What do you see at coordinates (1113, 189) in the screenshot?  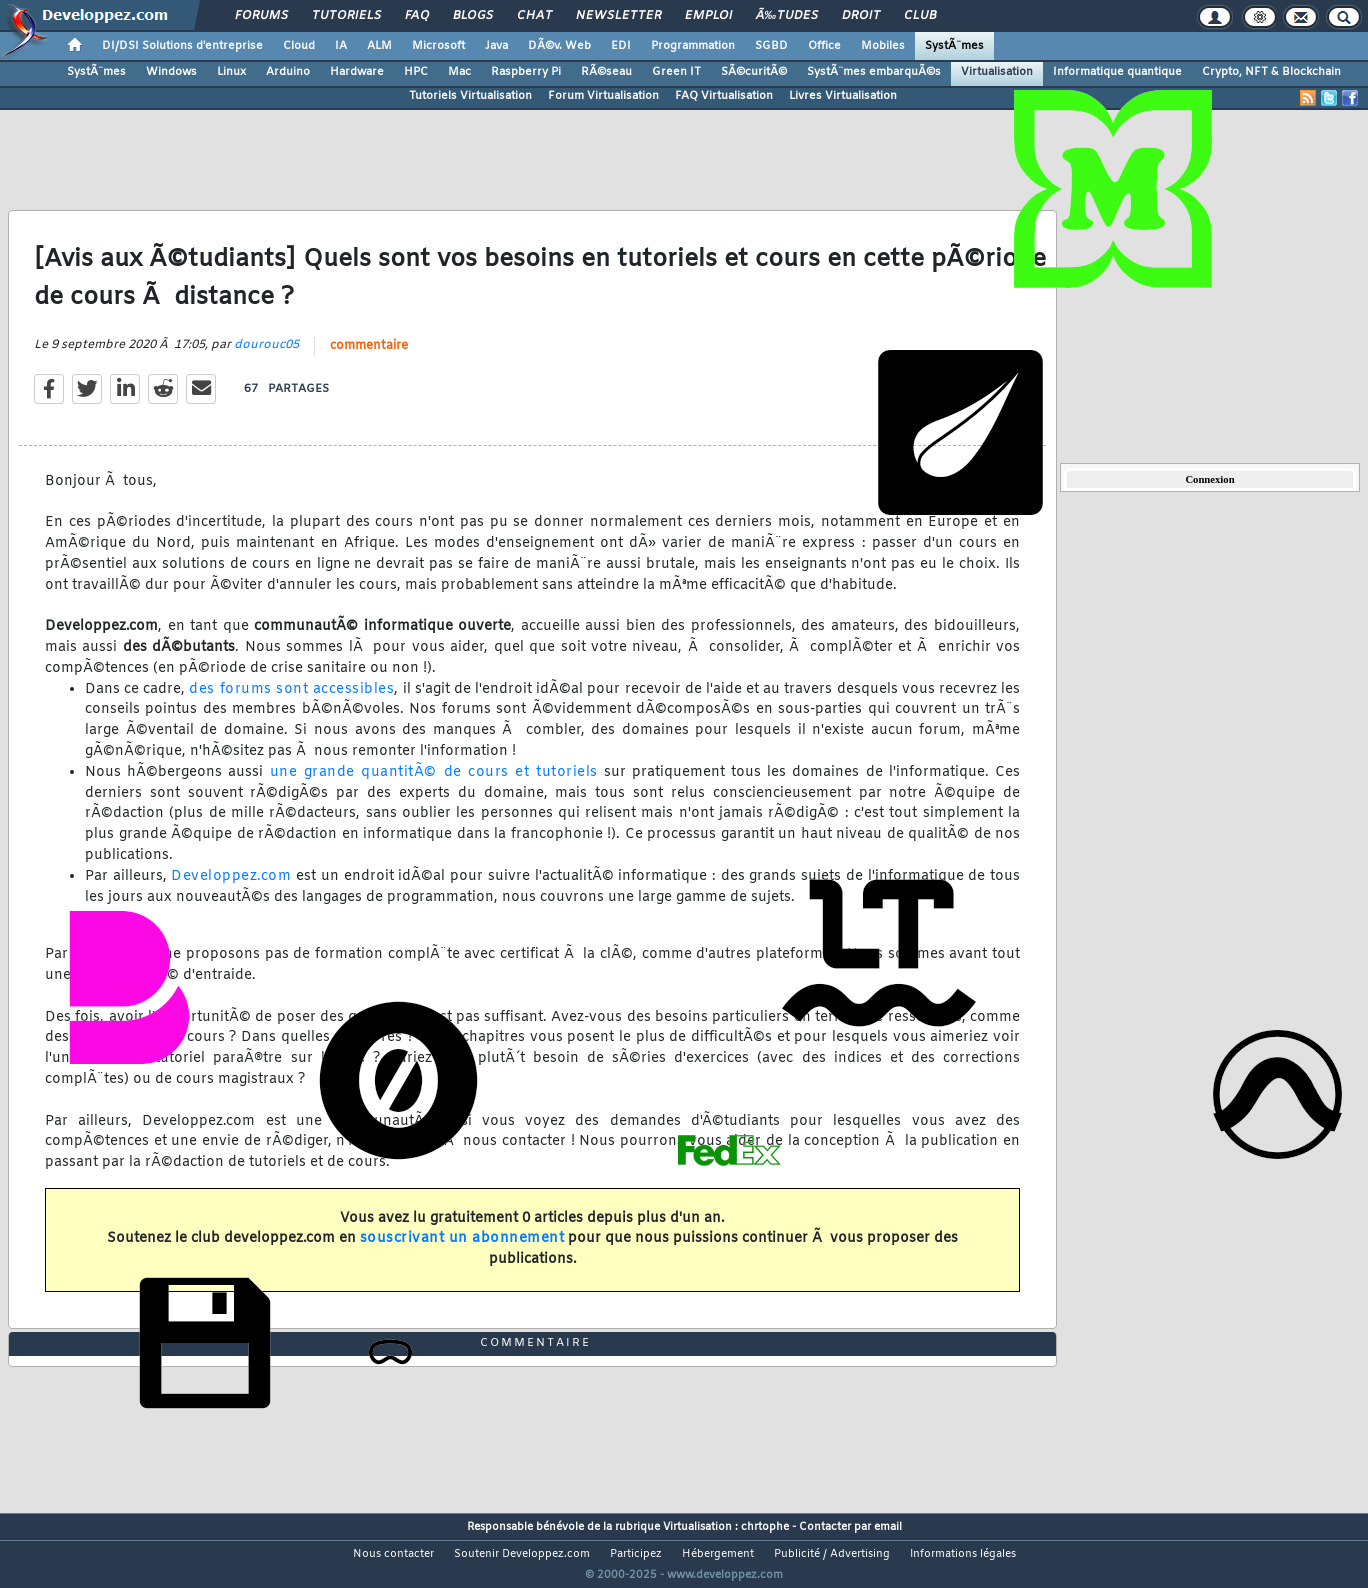 I see `müller brand logo` at bounding box center [1113, 189].